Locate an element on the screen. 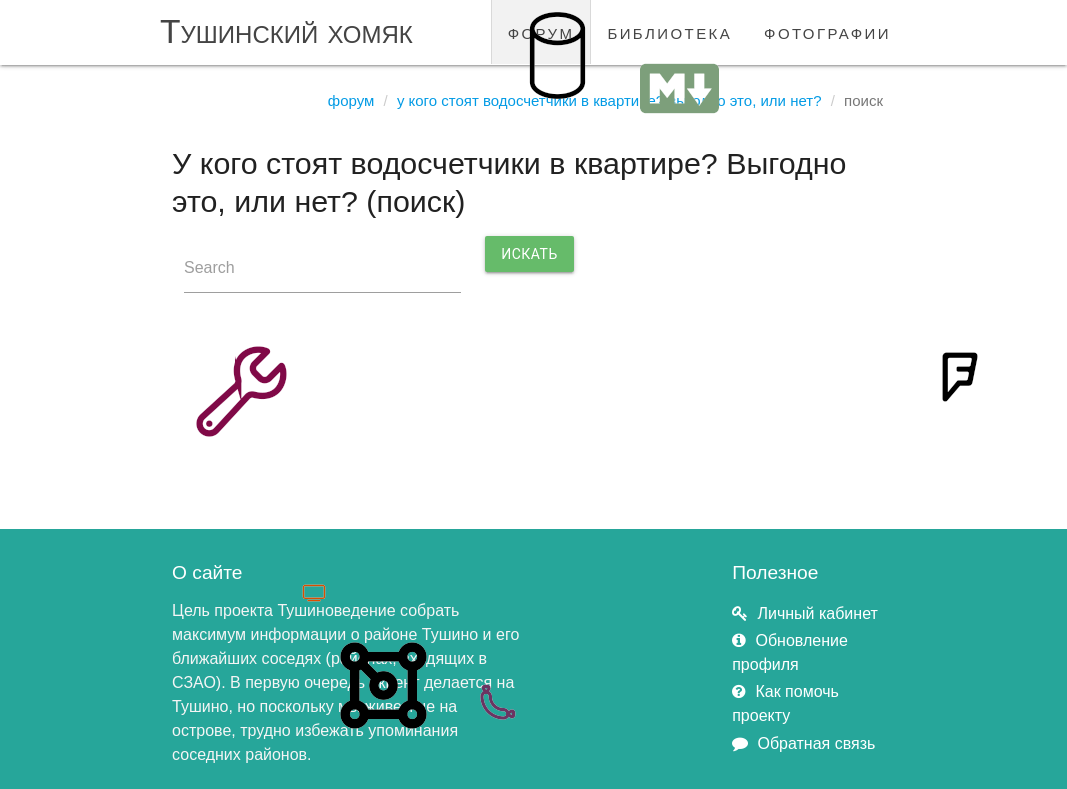  access settings or configuration options is located at coordinates (241, 391).